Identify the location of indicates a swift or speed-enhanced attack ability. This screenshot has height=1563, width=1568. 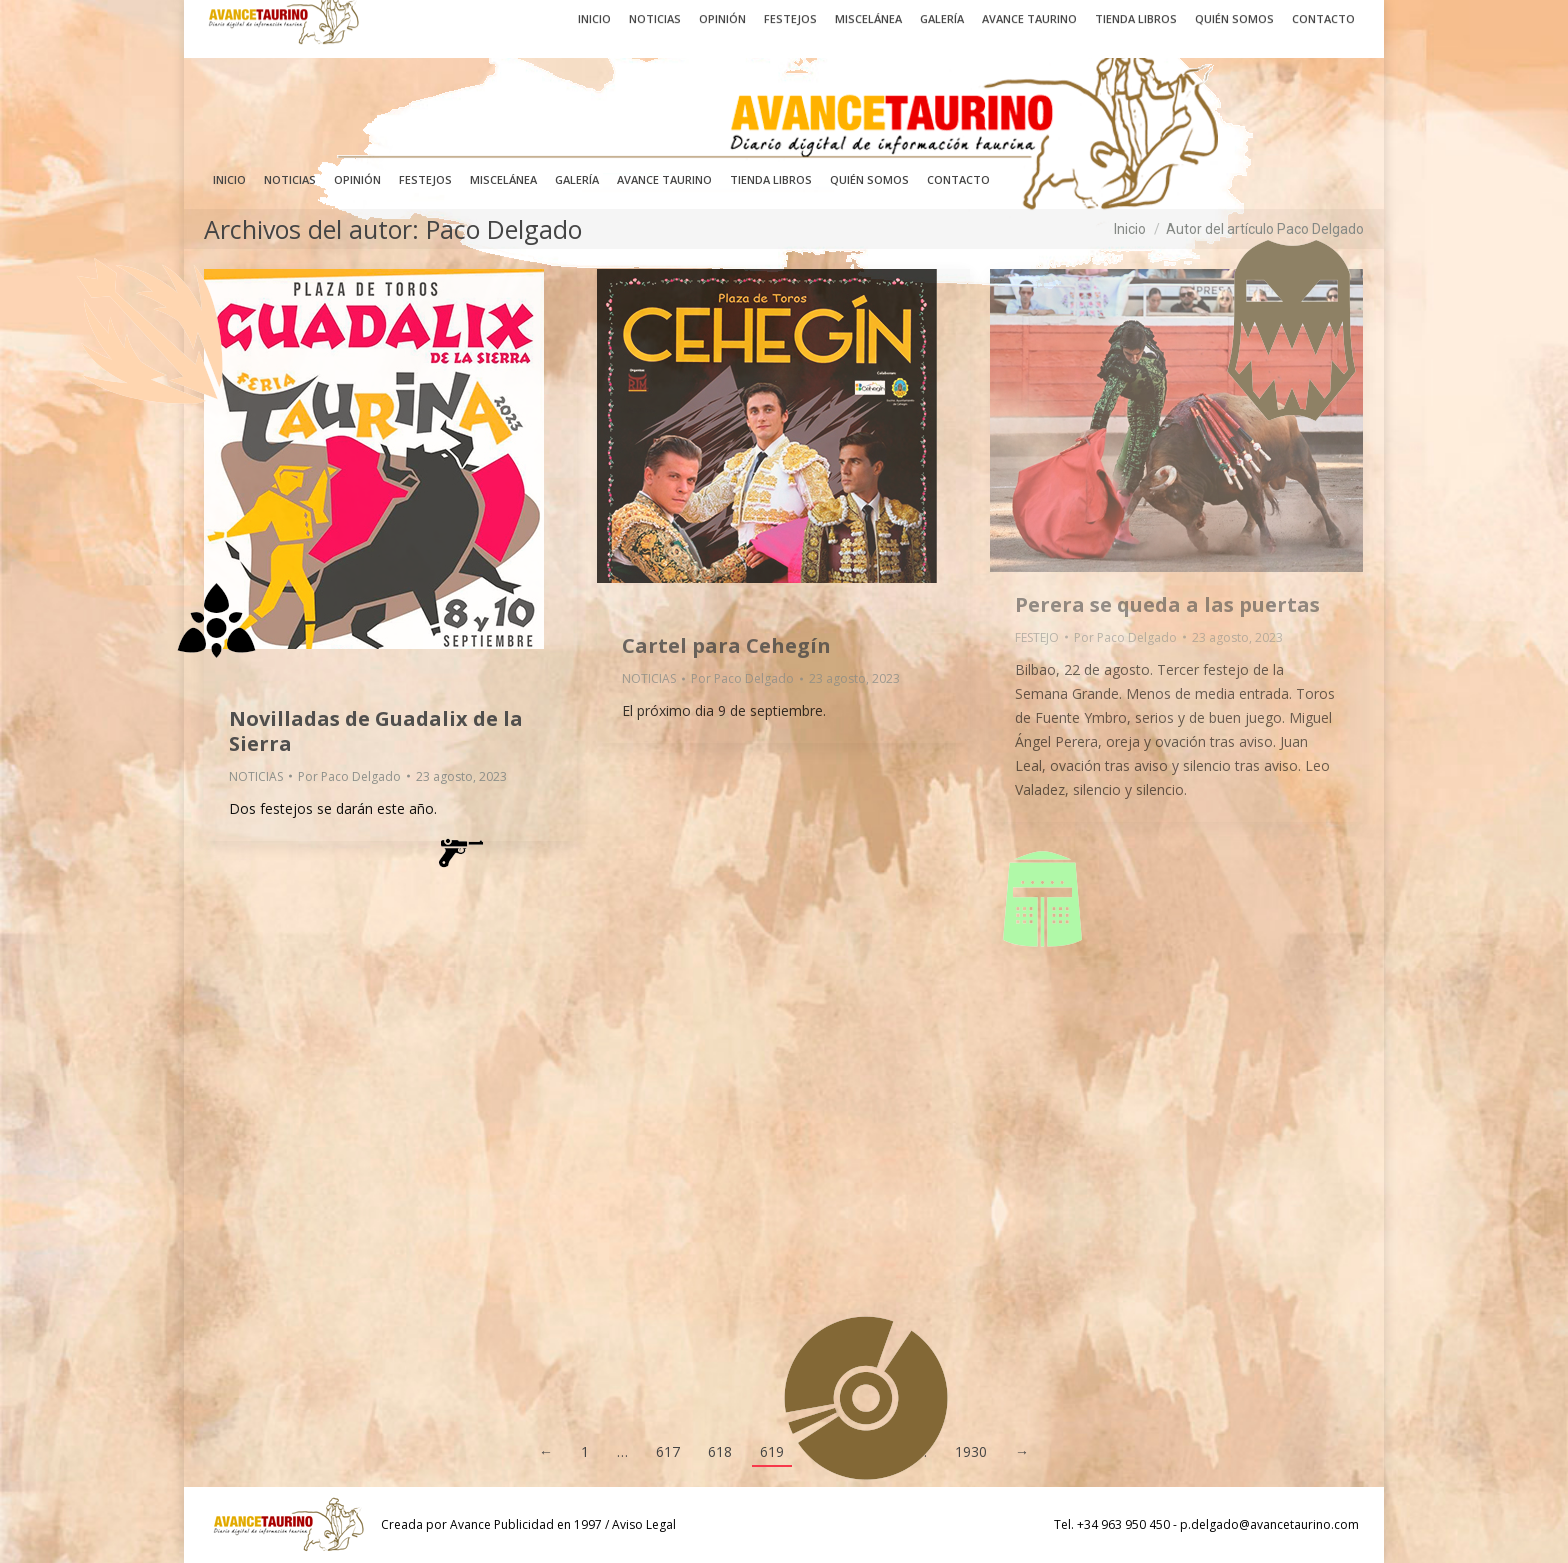
(150, 331).